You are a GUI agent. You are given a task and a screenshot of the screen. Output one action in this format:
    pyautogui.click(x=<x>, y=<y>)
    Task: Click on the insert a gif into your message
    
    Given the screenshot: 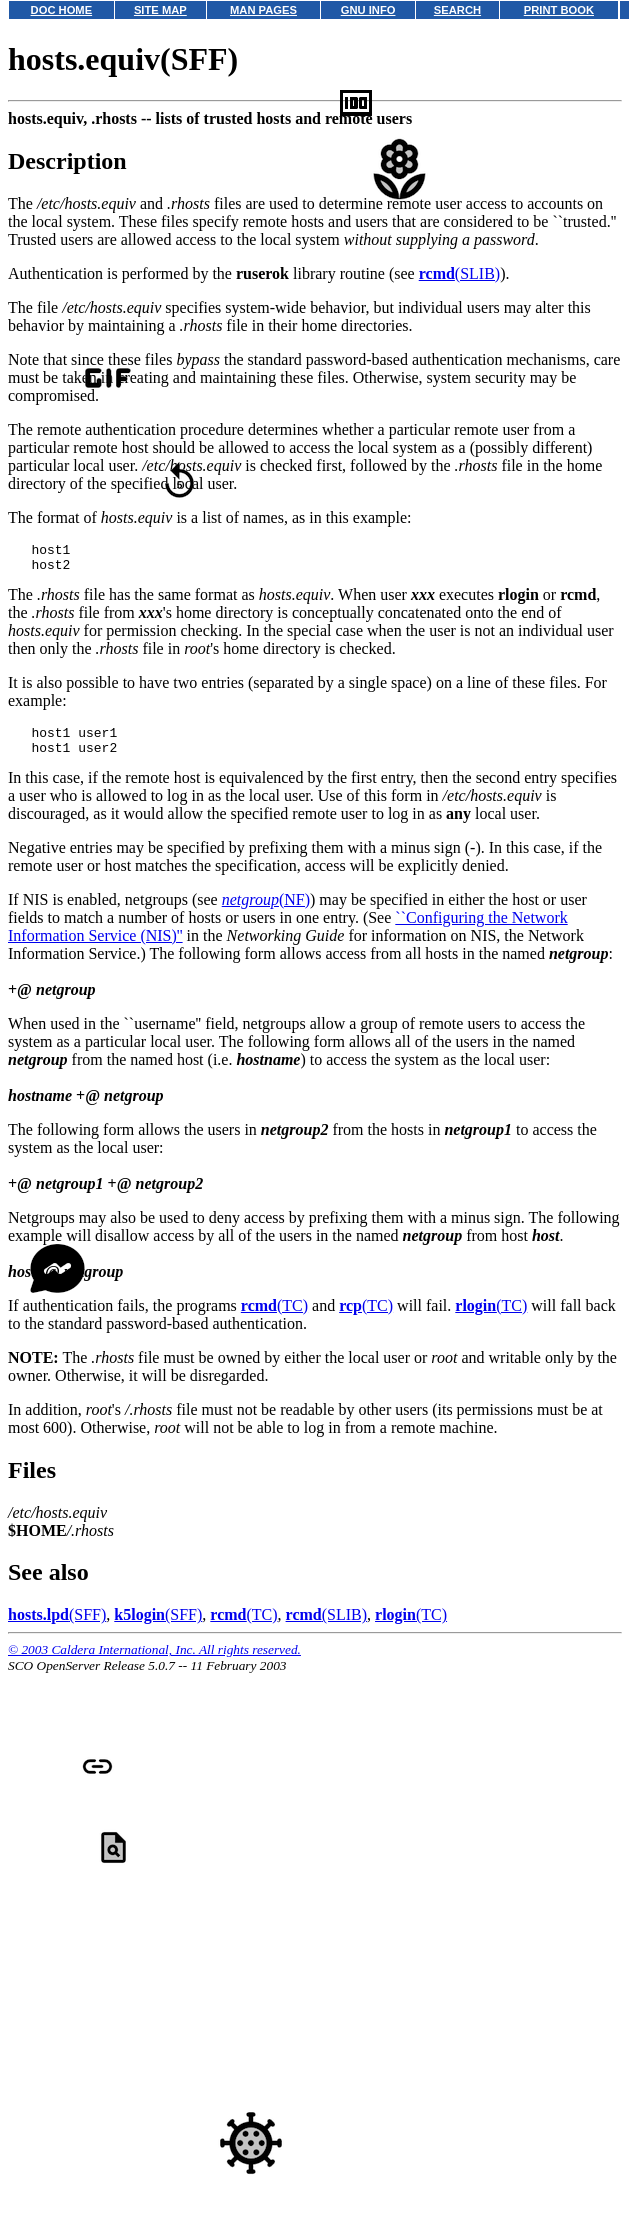 What is the action you would take?
    pyautogui.click(x=108, y=378)
    